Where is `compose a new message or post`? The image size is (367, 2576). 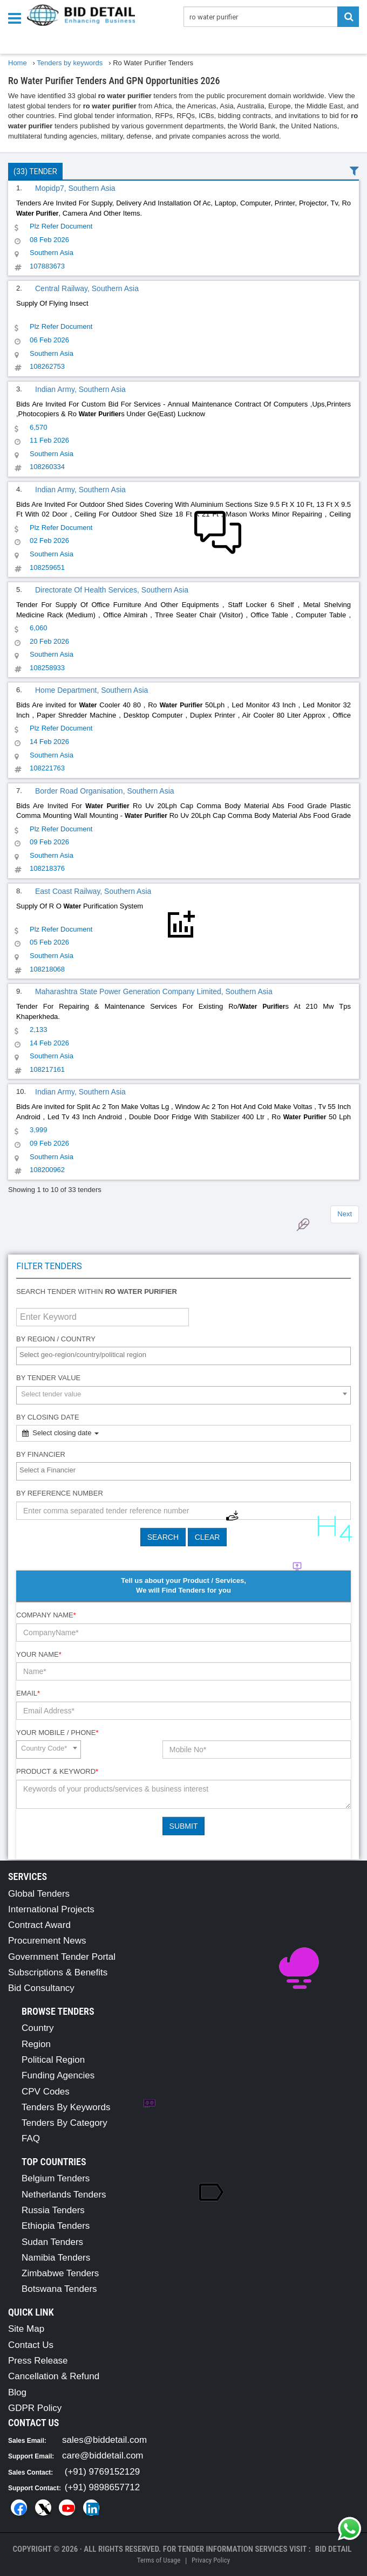
compose a new message or post is located at coordinates (303, 1225).